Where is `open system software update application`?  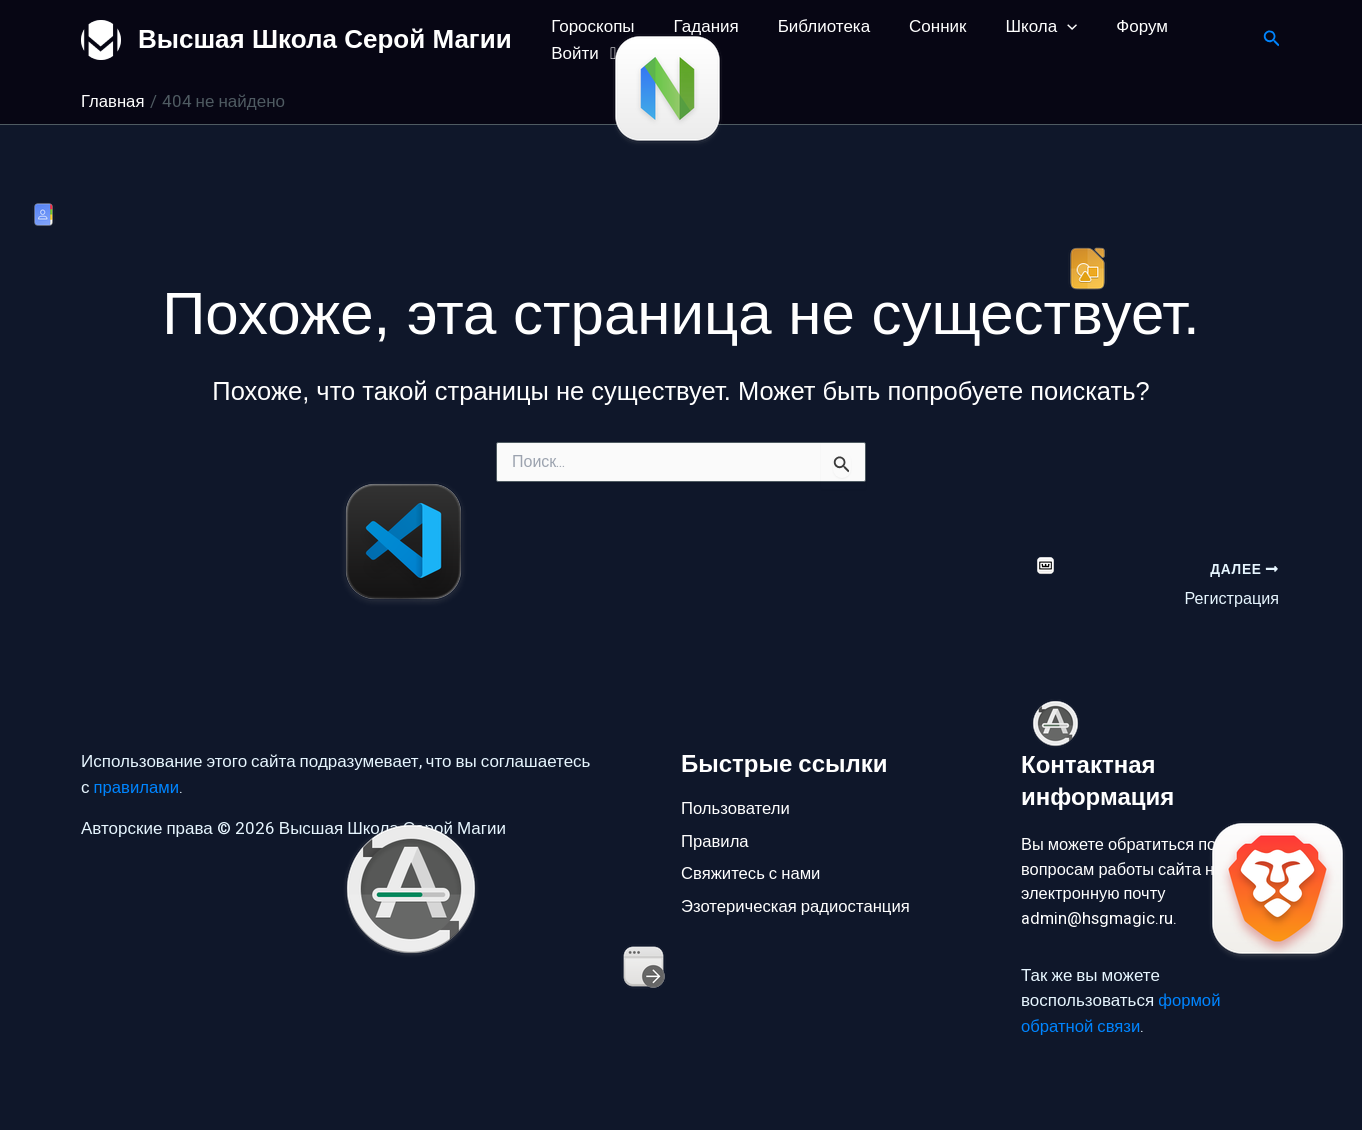
open system software update application is located at coordinates (411, 889).